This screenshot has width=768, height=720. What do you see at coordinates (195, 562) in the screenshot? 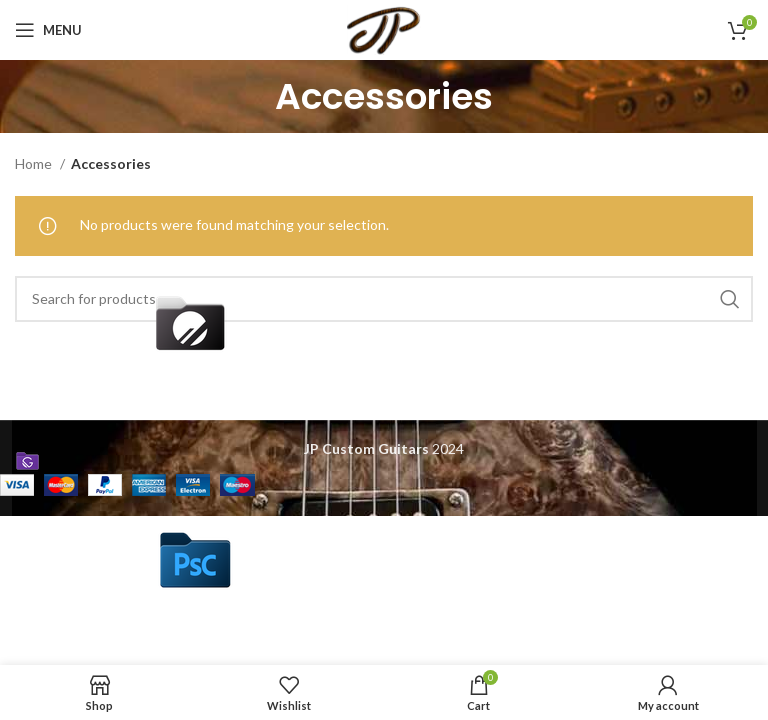
I see `open folder containing adobe photoshop classic files` at bounding box center [195, 562].